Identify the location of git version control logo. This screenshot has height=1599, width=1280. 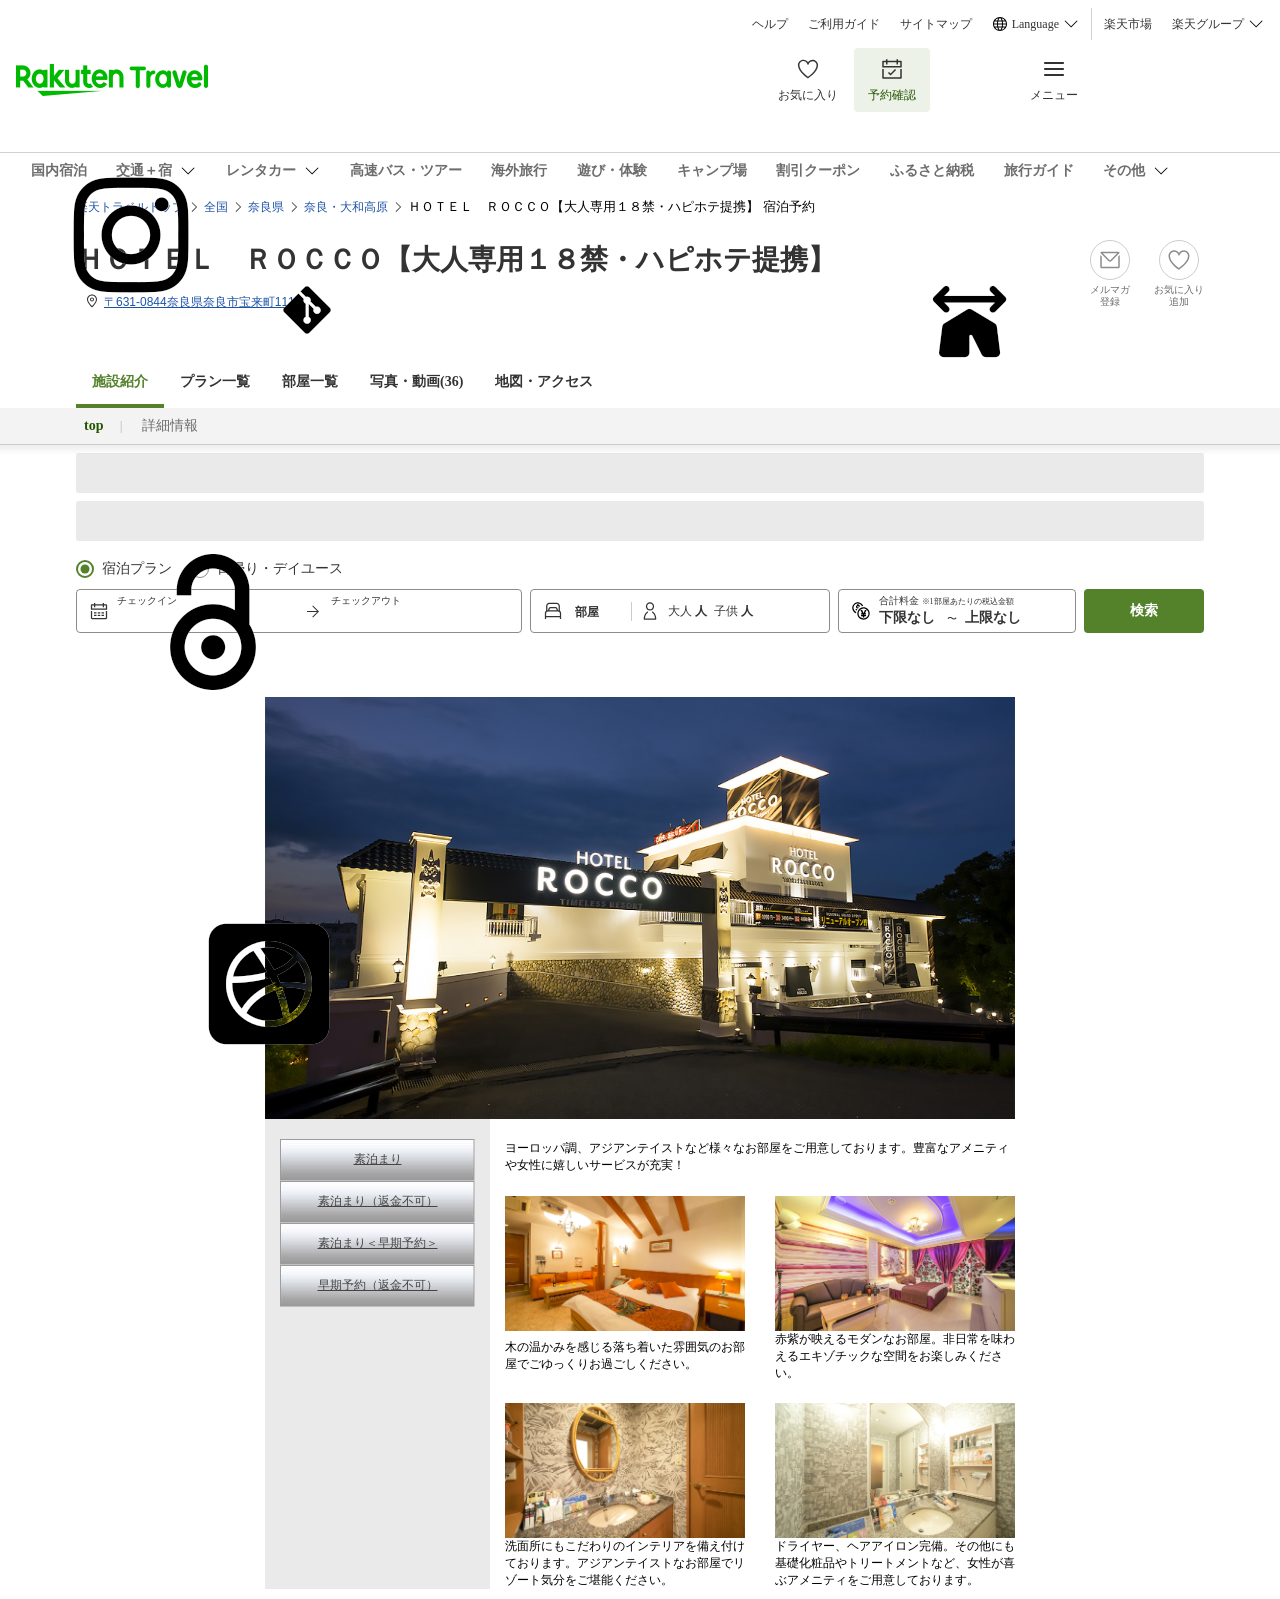
(307, 310).